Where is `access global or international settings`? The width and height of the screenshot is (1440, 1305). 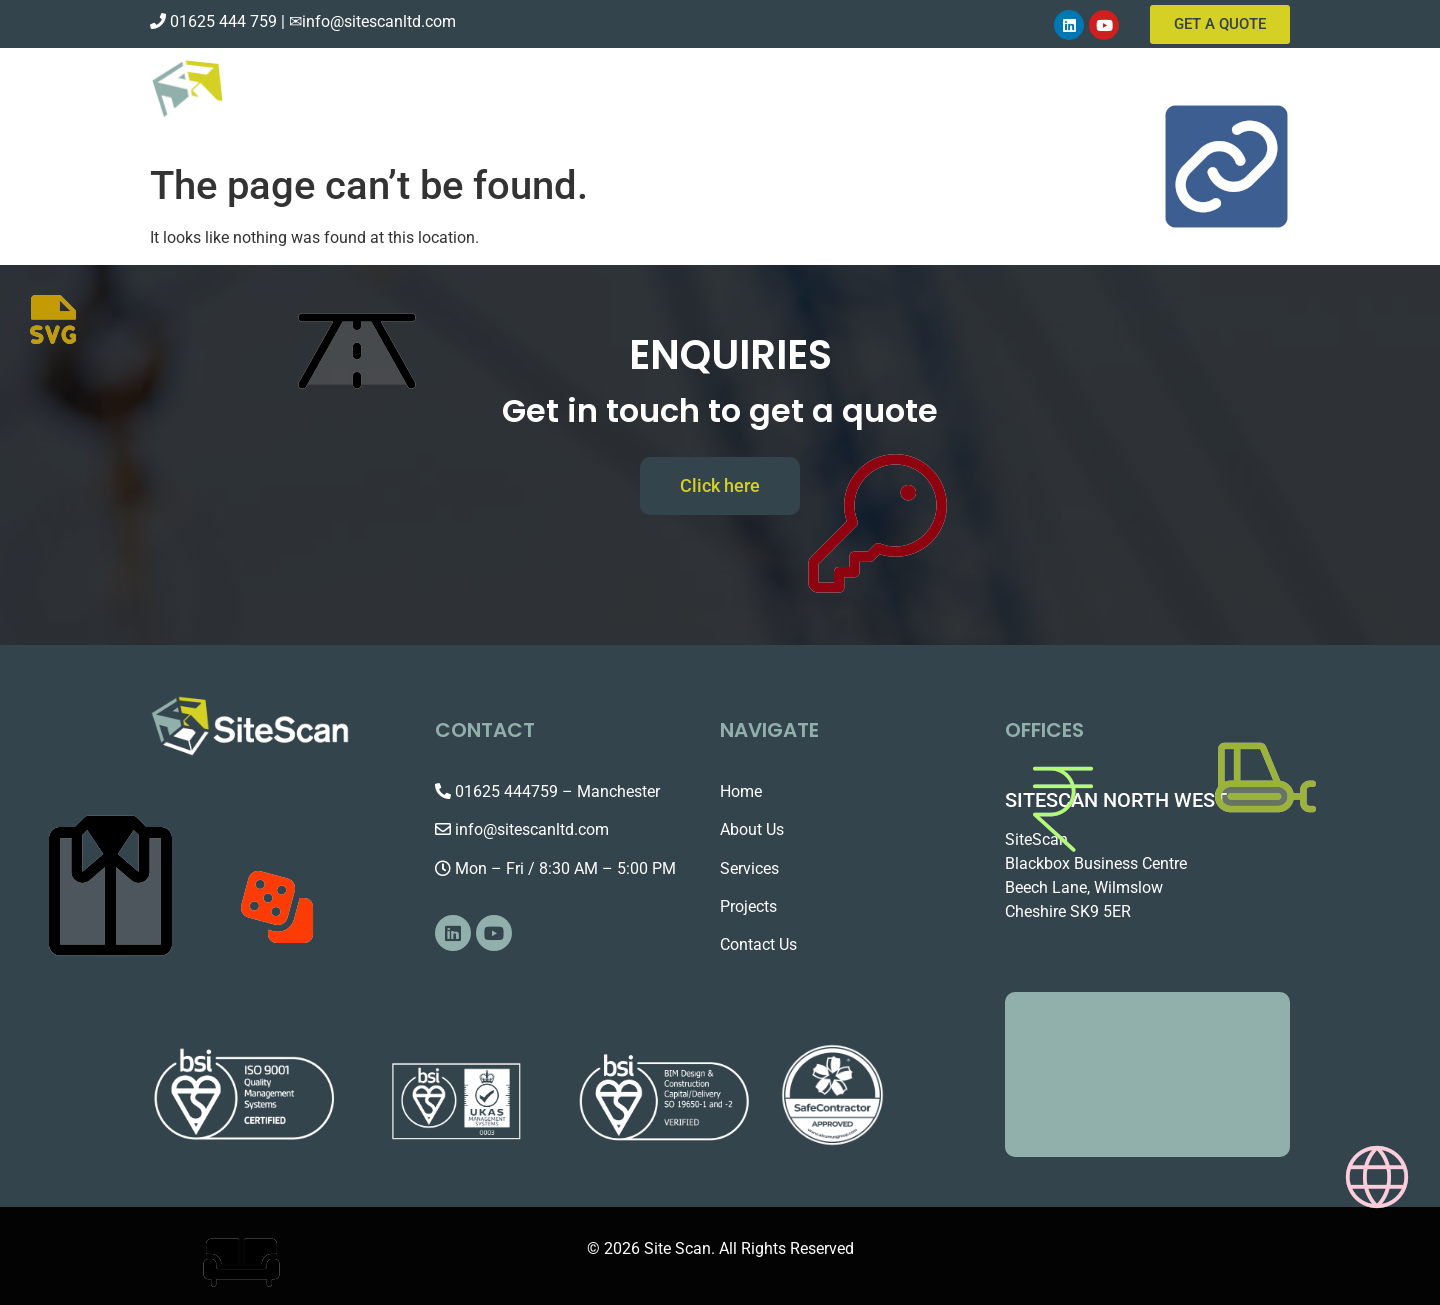
access global or international settings is located at coordinates (1377, 1177).